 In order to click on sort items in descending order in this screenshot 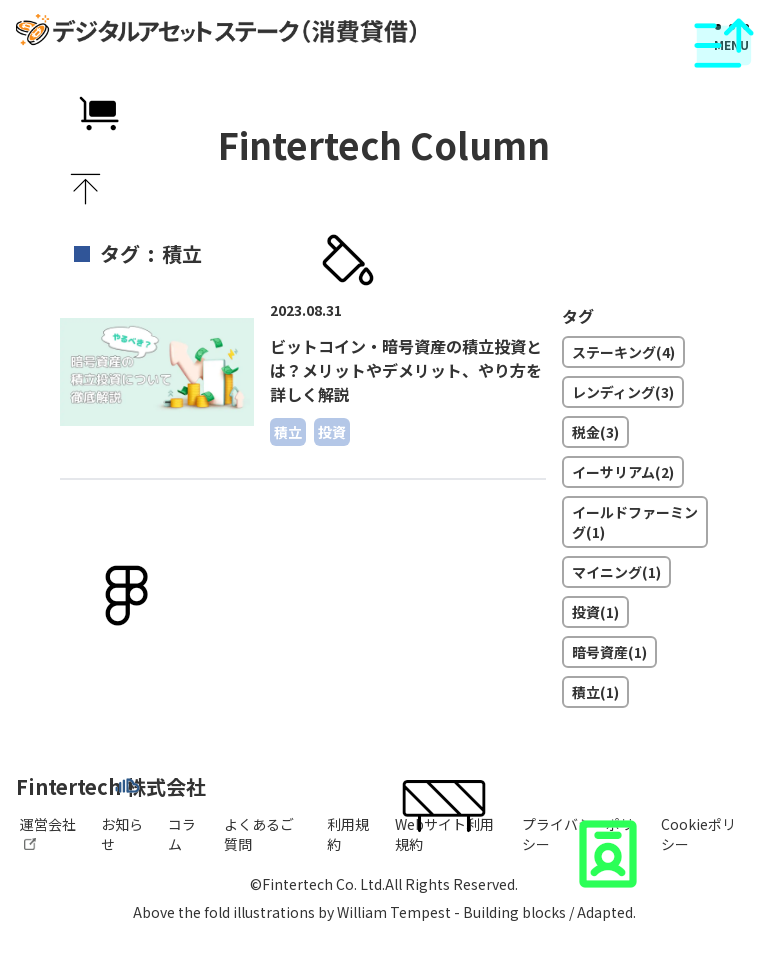, I will do `click(721, 45)`.